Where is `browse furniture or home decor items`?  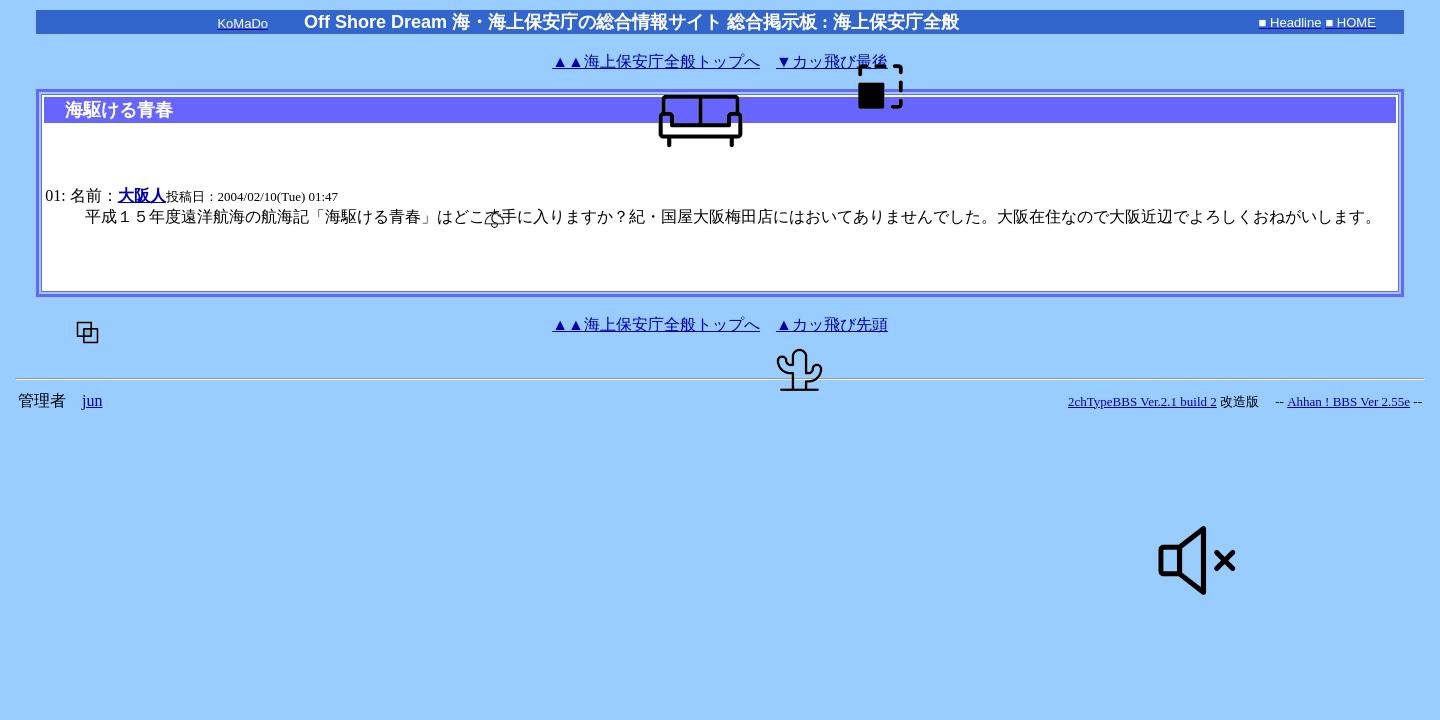 browse furniture or home decor items is located at coordinates (700, 119).